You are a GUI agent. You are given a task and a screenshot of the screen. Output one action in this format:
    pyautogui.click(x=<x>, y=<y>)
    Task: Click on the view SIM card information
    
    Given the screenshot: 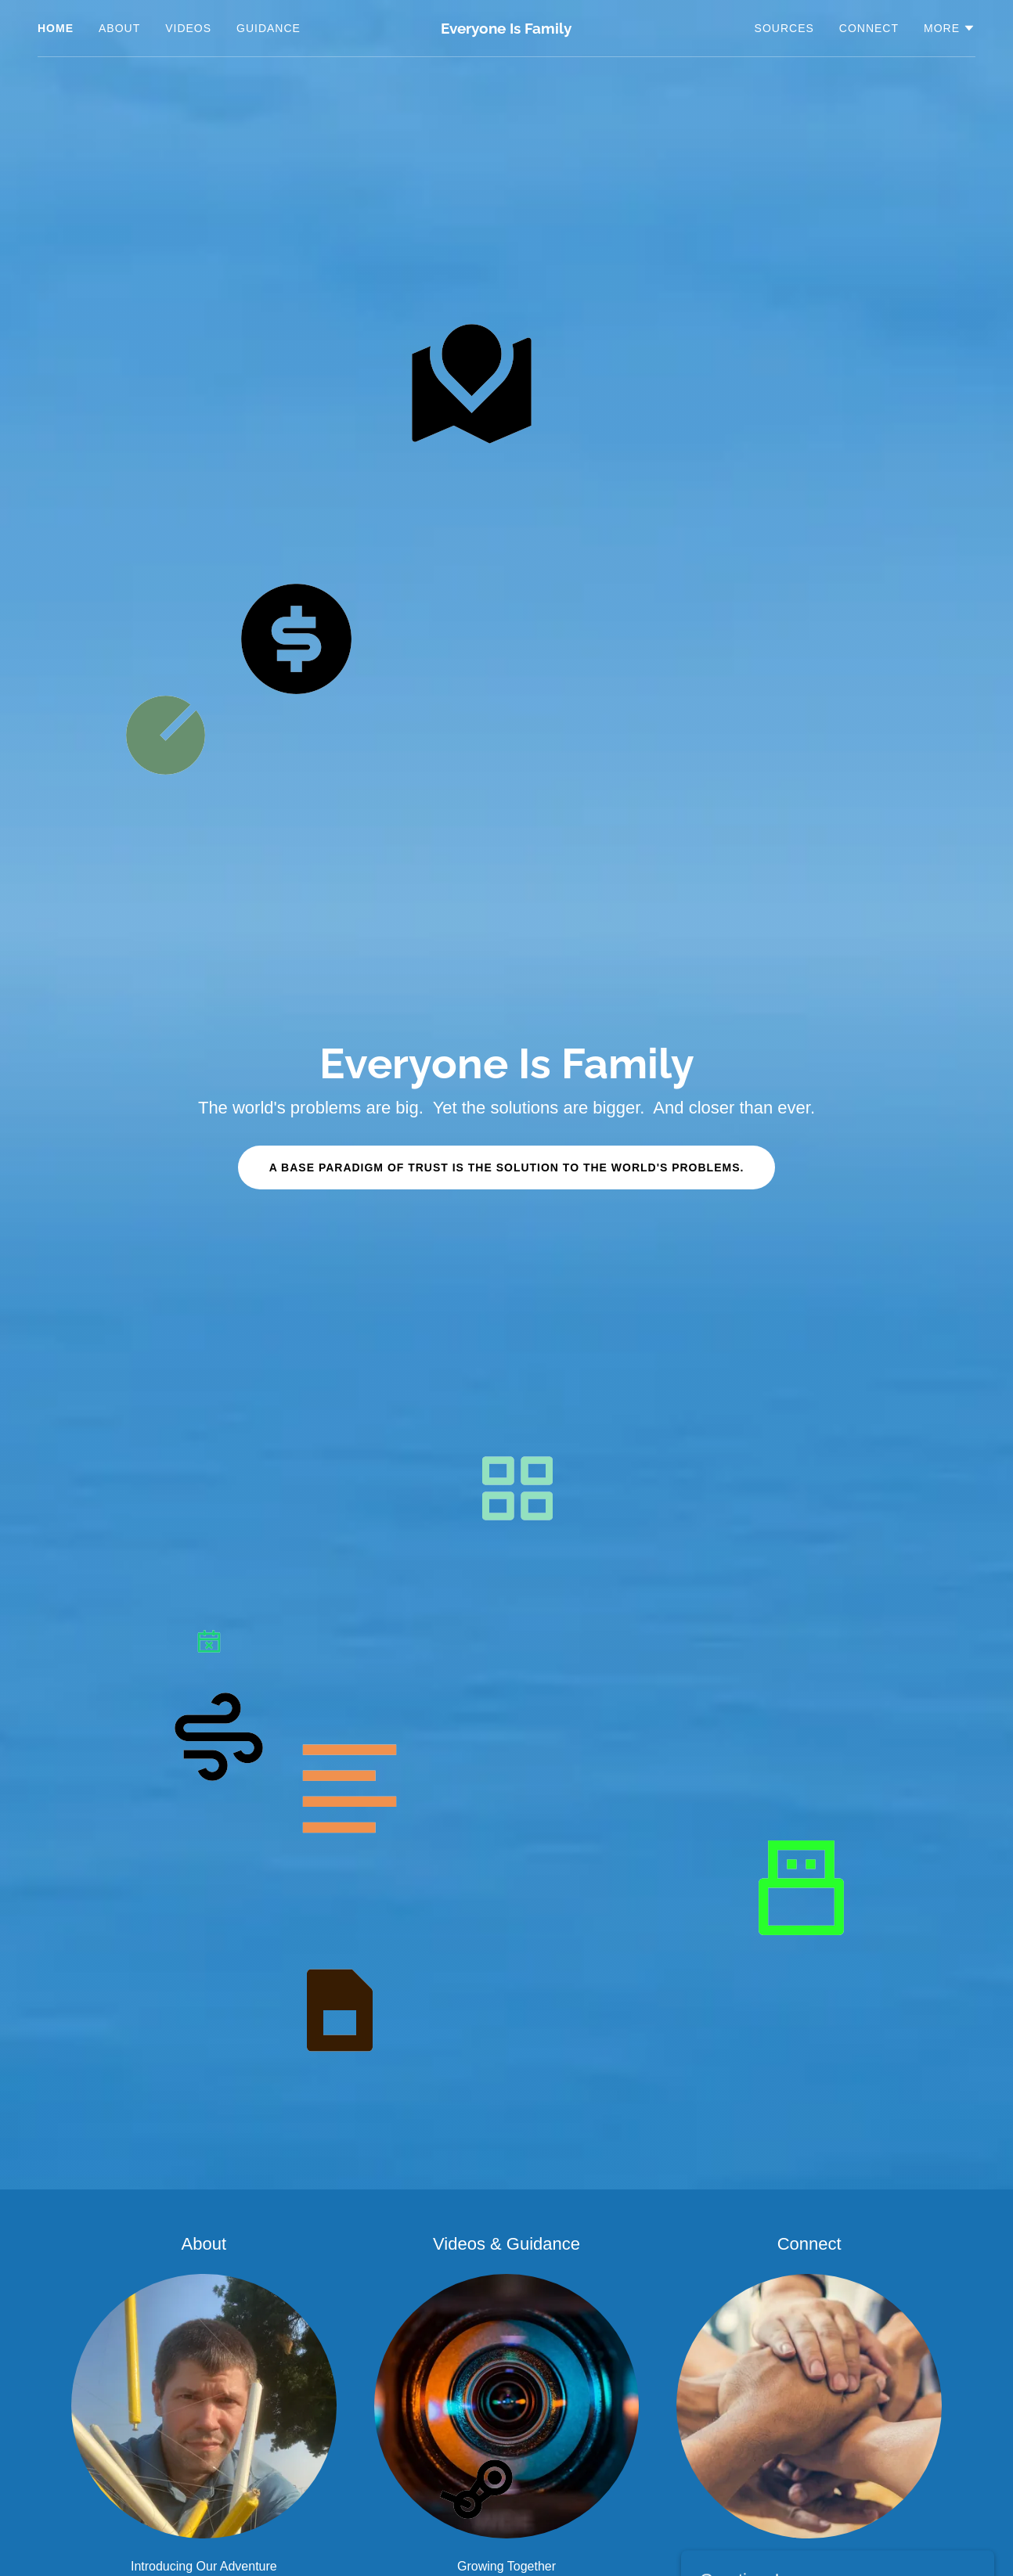 What is the action you would take?
    pyautogui.click(x=340, y=2010)
    